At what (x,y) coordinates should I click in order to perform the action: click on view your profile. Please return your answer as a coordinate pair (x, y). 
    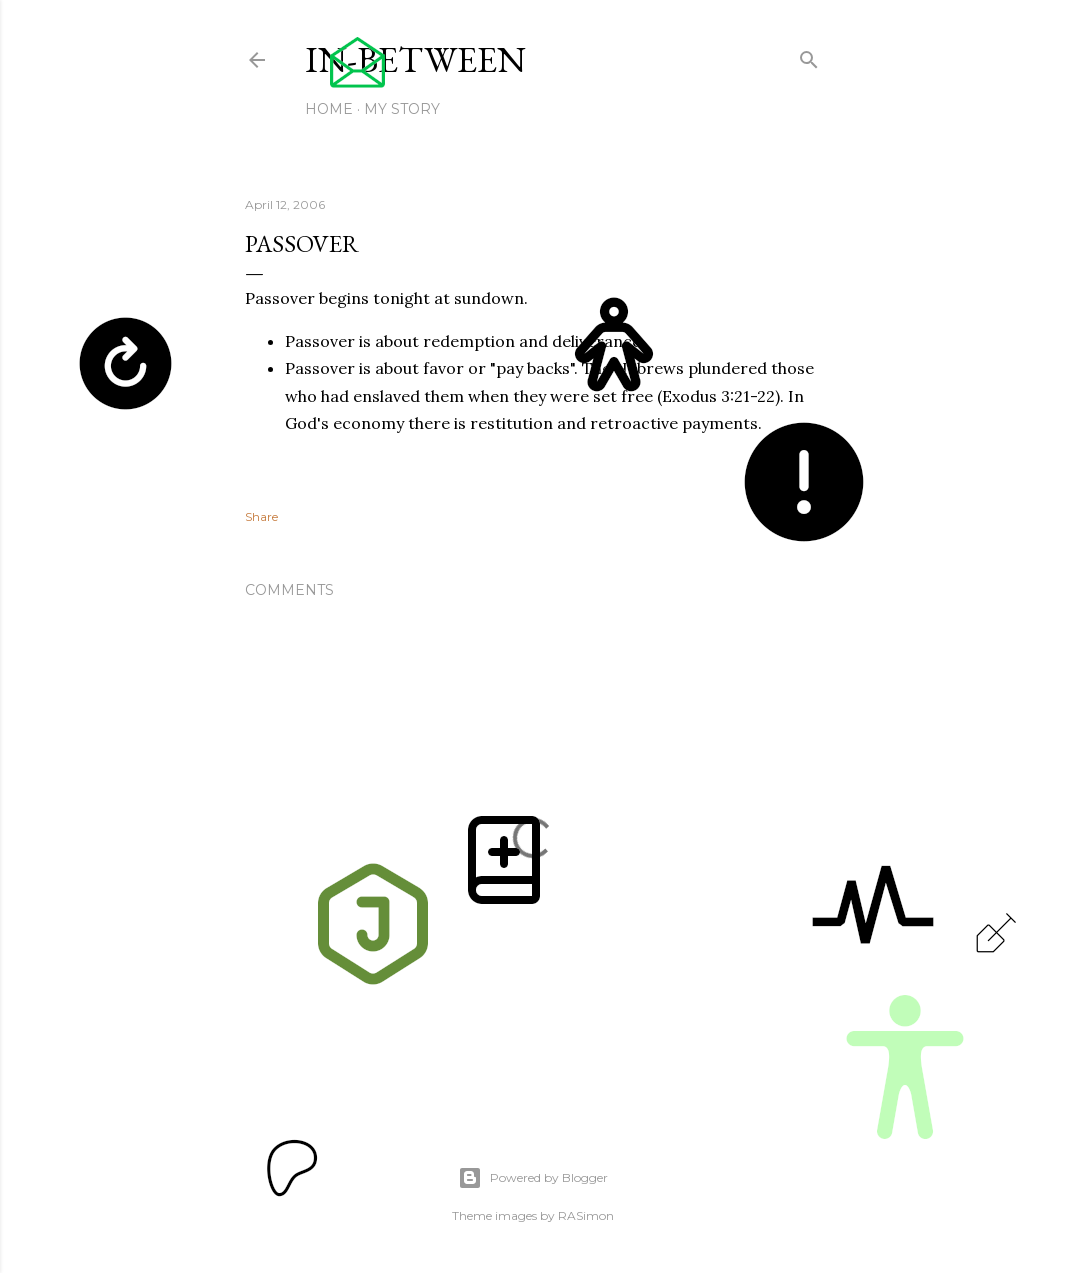
    Looking at the image, I should click on (614, 346).